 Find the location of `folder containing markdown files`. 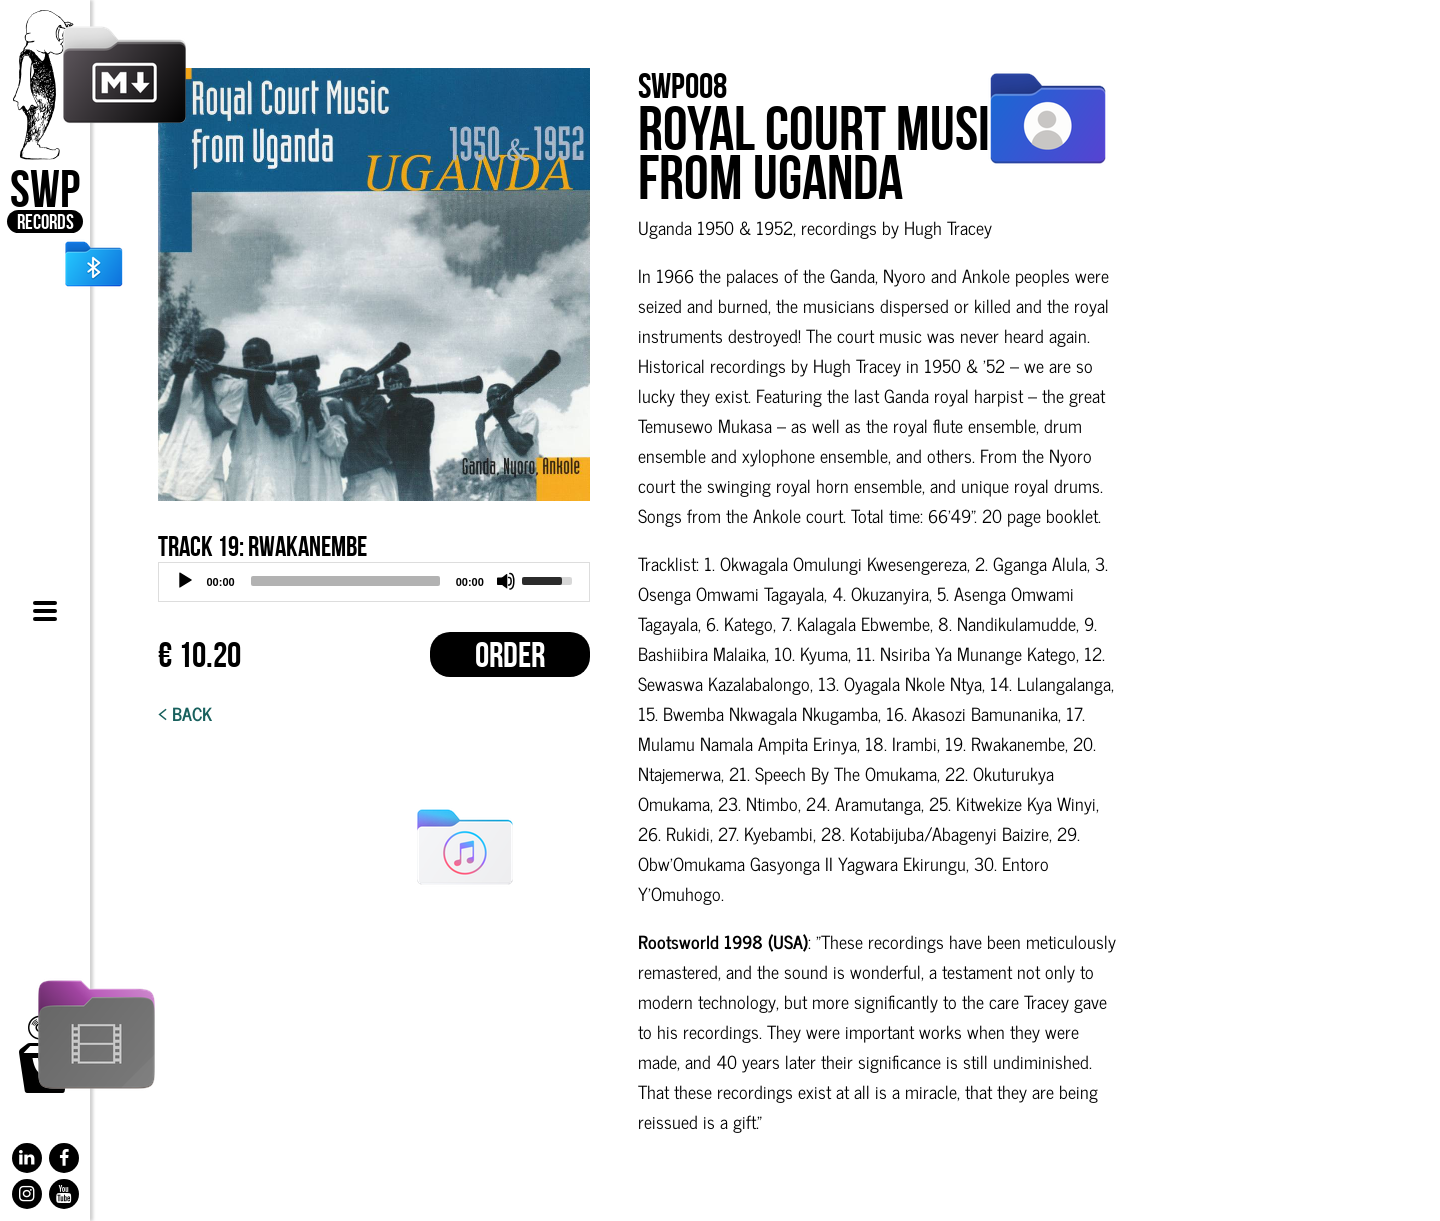

folder containing markdown files is located at coordinates (124, 78).